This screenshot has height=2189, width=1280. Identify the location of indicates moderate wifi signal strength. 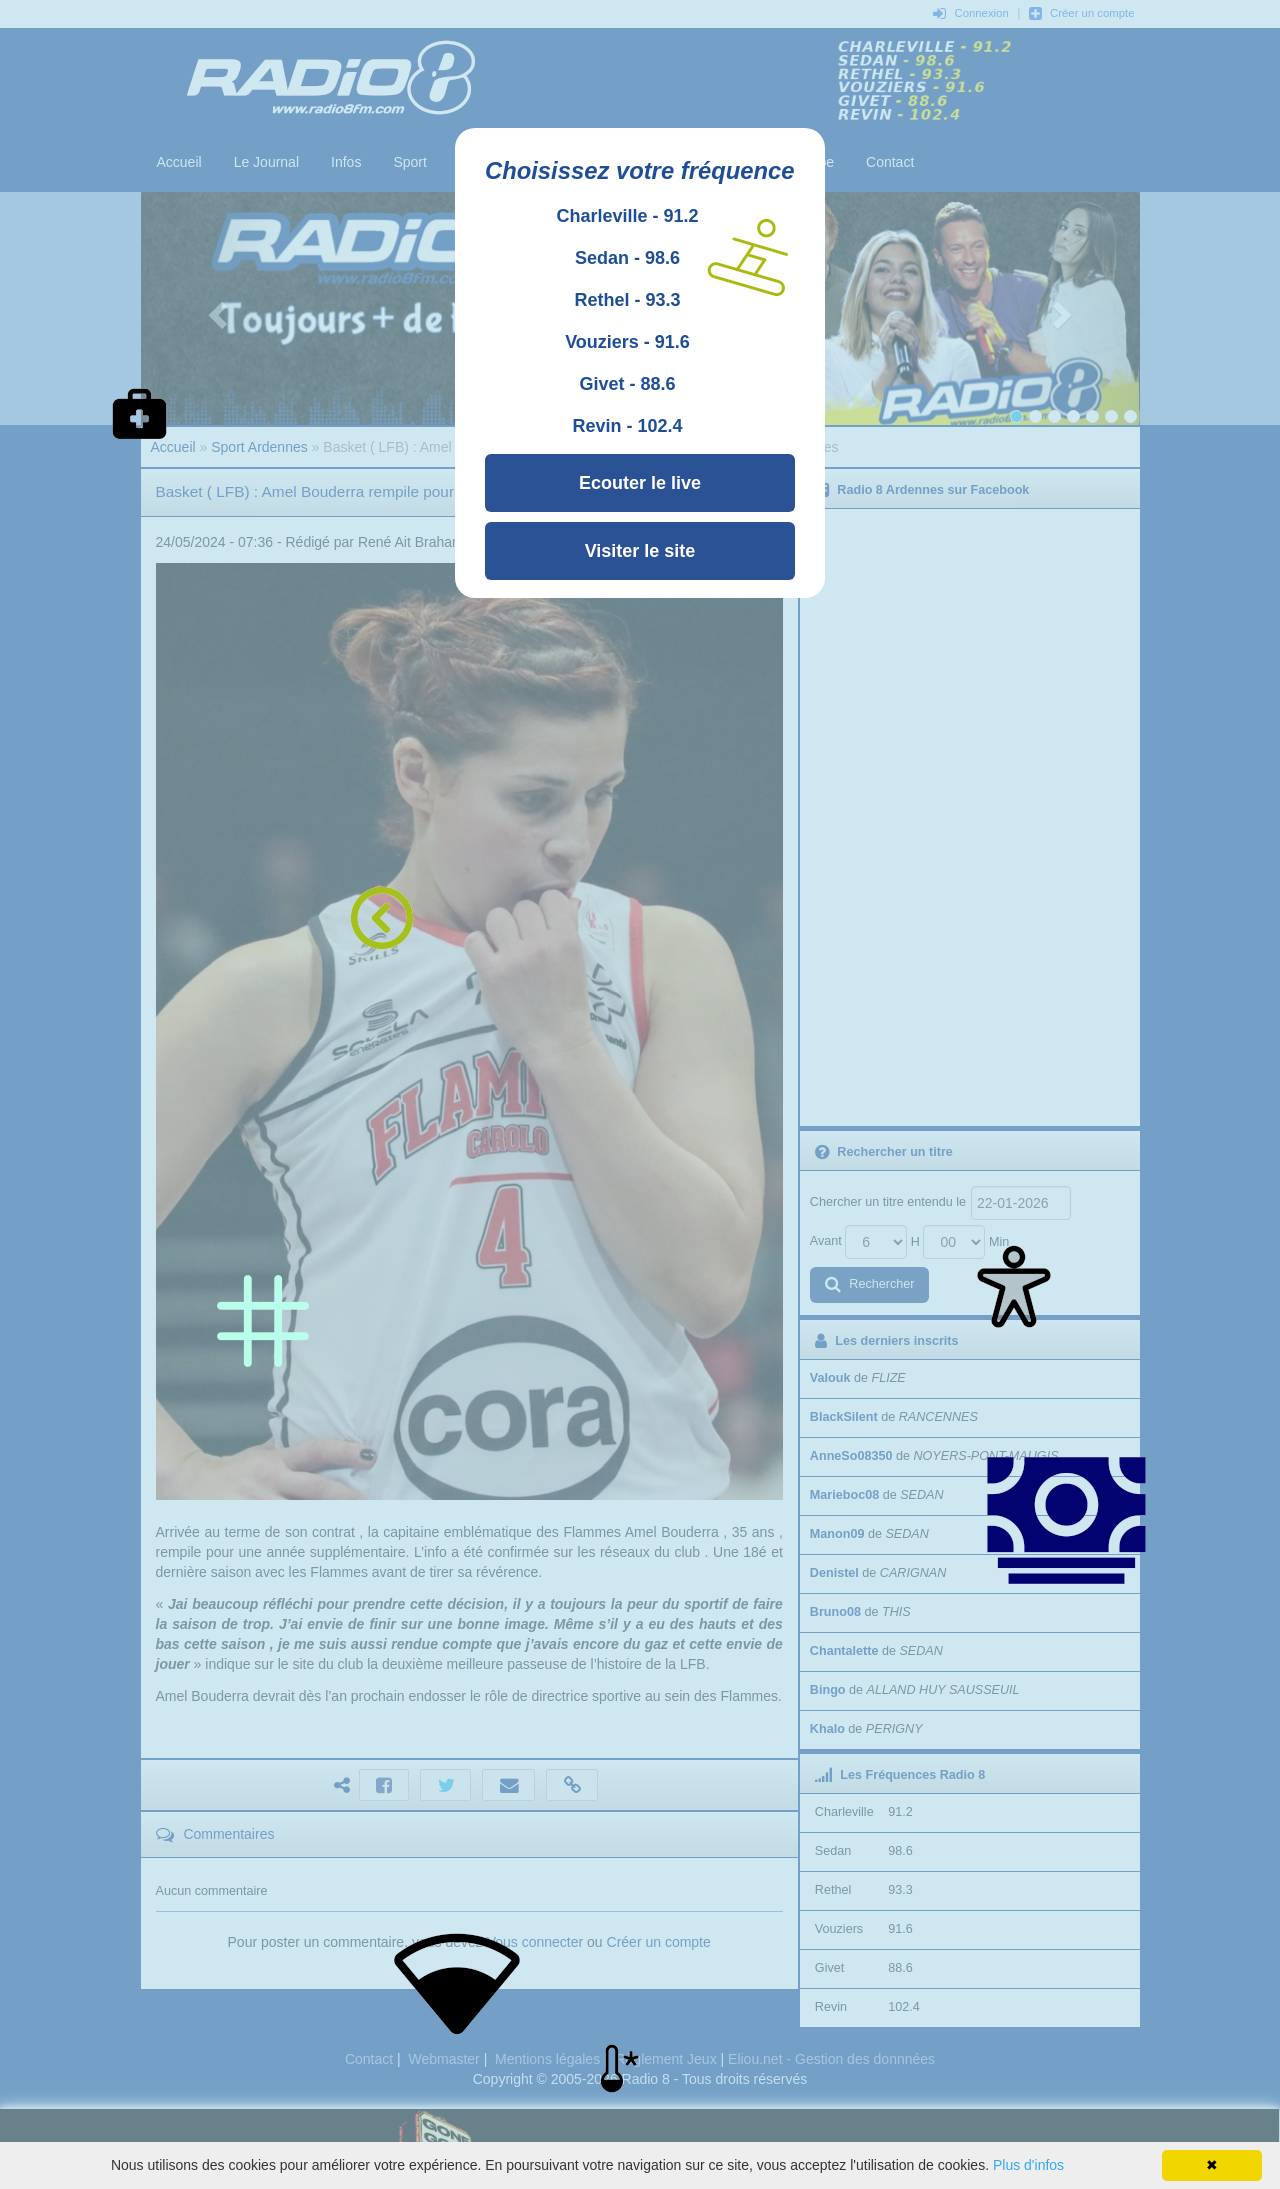
(457, 1984).